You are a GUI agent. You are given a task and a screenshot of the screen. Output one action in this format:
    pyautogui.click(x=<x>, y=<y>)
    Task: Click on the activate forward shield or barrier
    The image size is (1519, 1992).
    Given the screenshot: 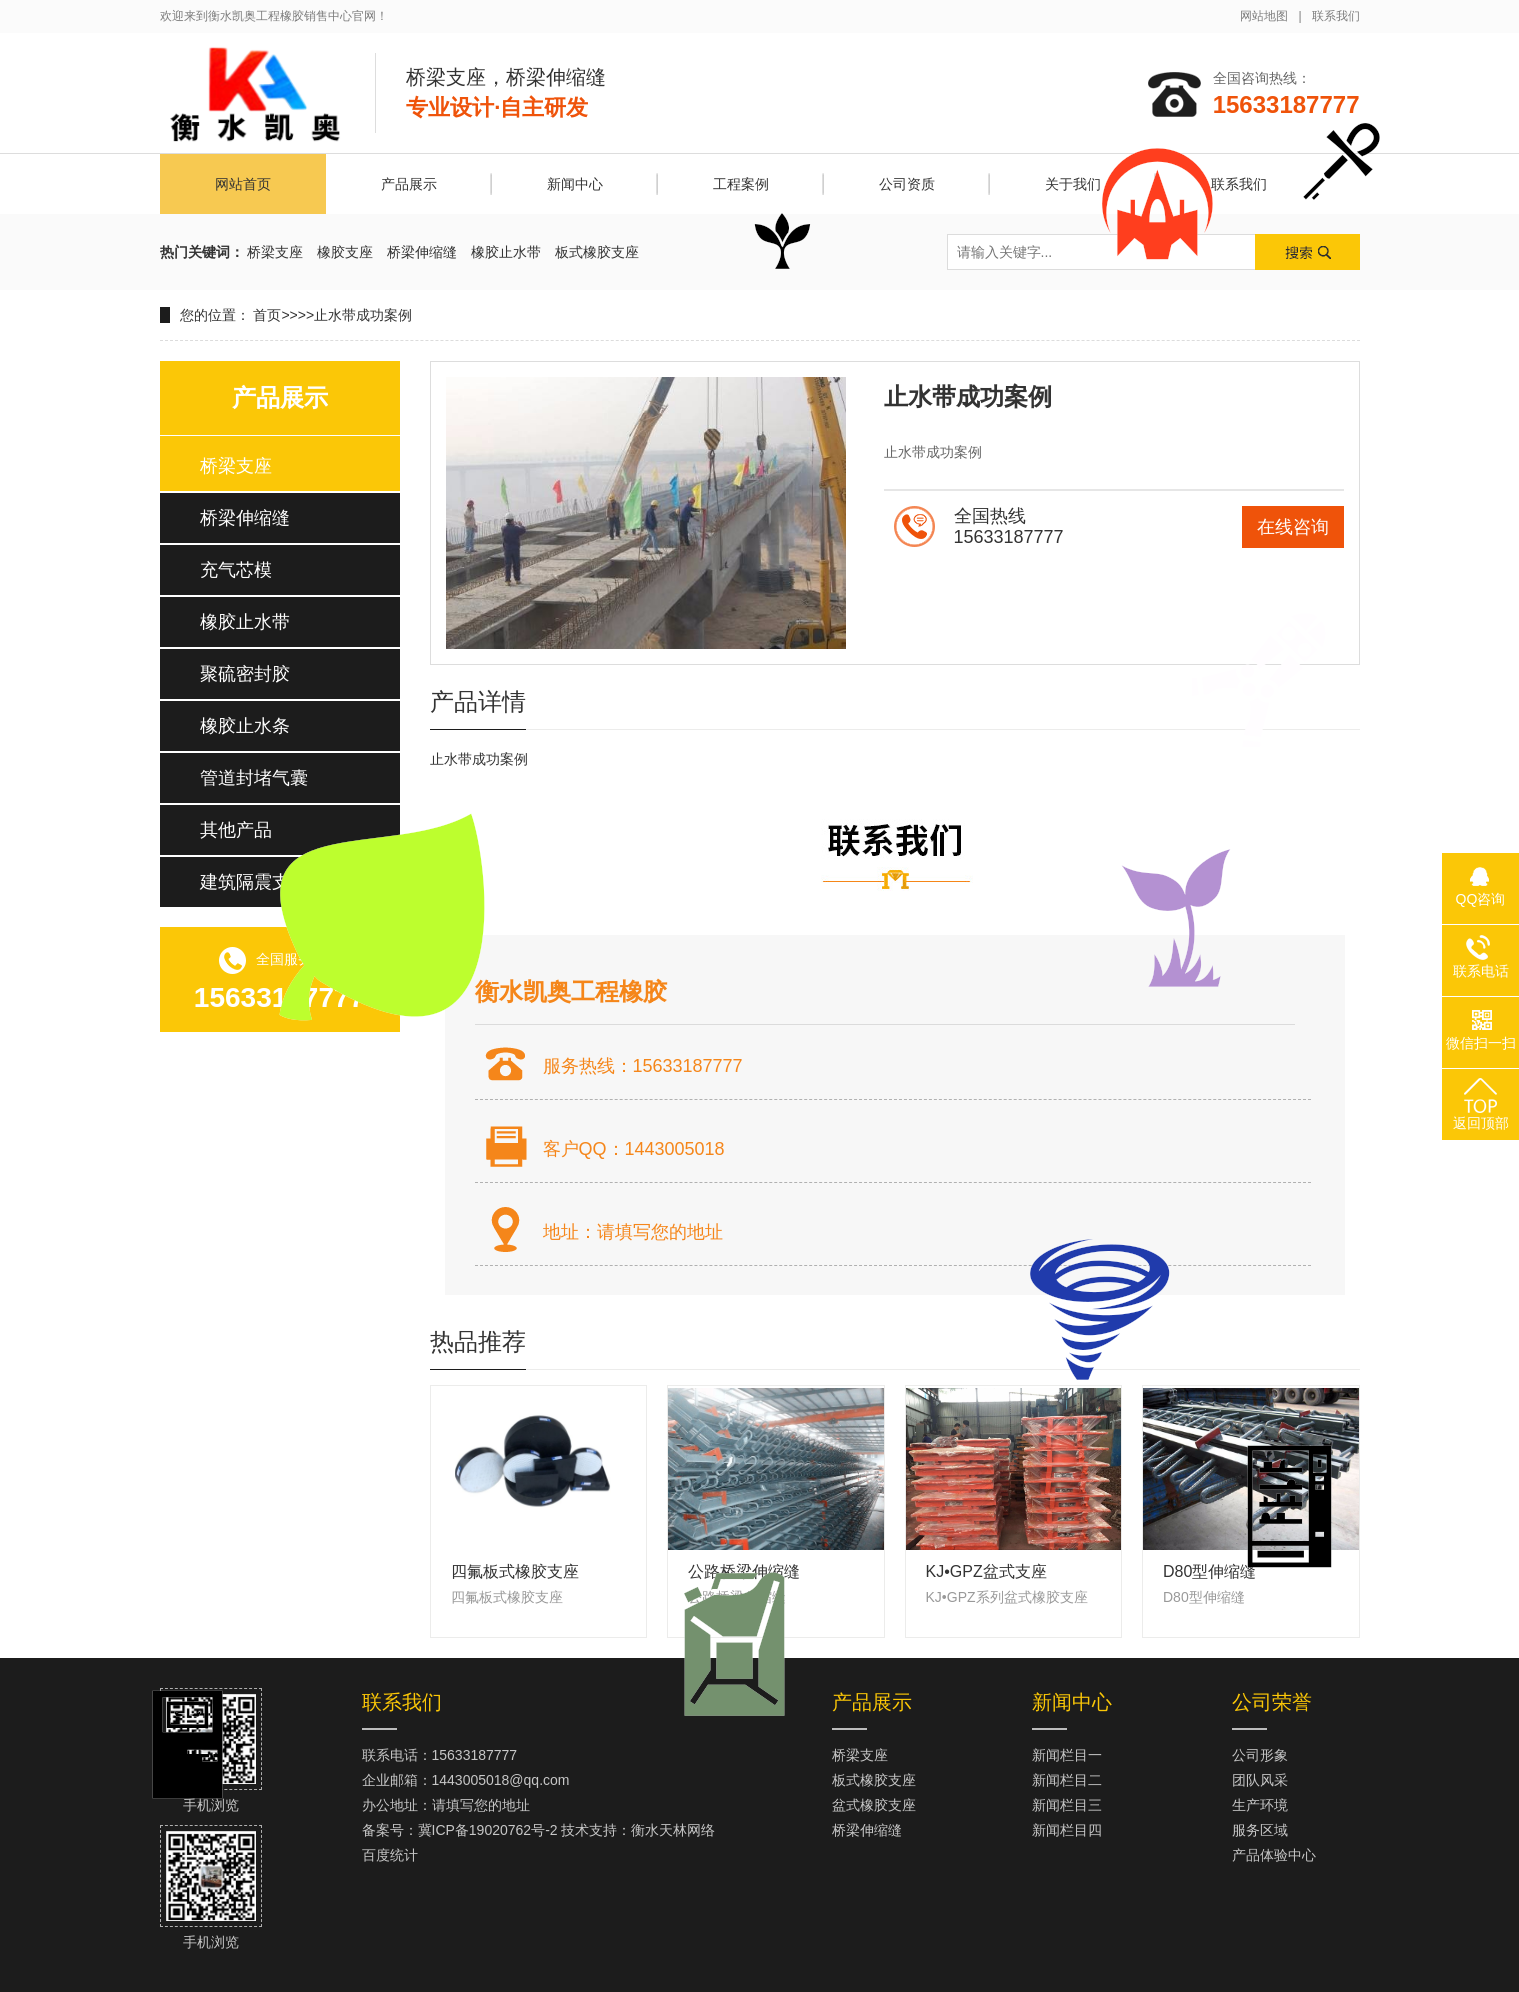 What is the action you would take?
    pyautogui.click(x=1157, y=203)
    